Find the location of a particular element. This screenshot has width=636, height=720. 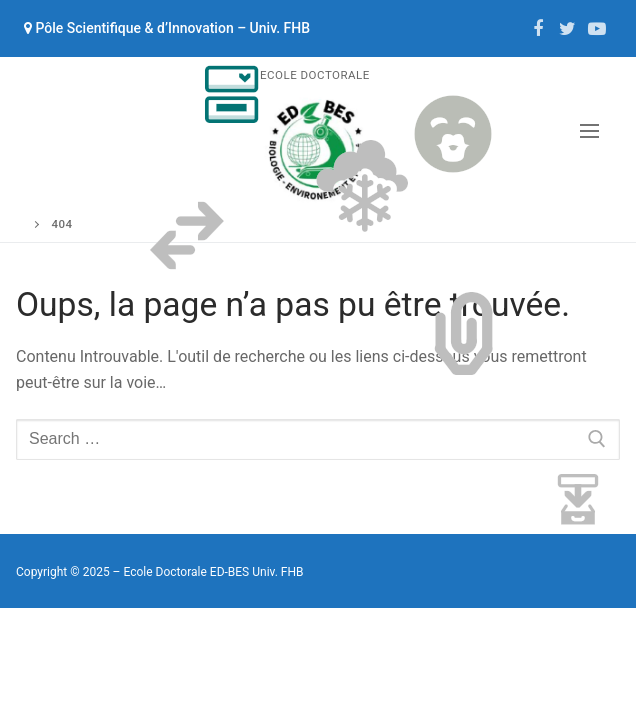

gtk widget factory demo application is located at coordinates (231, 92).